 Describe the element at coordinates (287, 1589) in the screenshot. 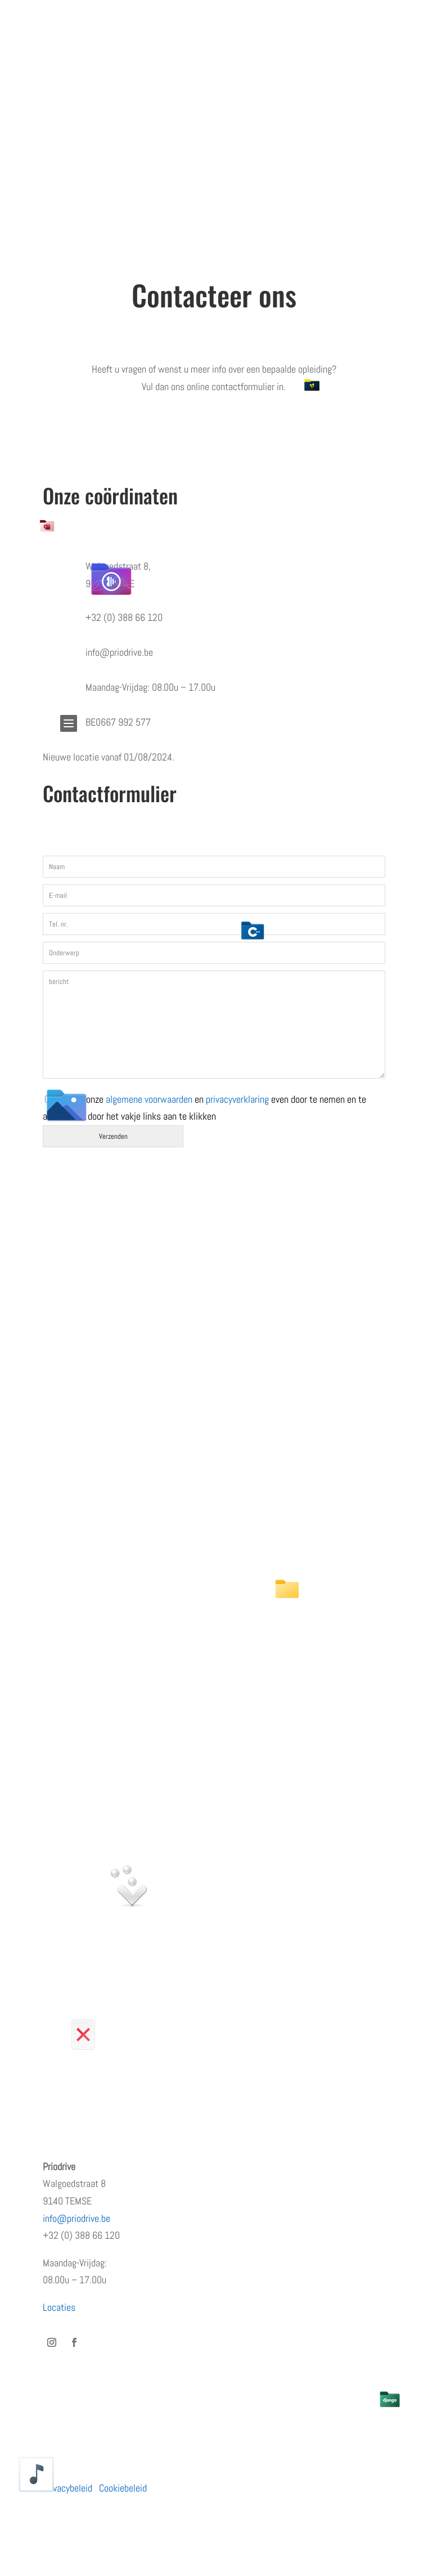

I see `open a folder to view its contents` at that location.